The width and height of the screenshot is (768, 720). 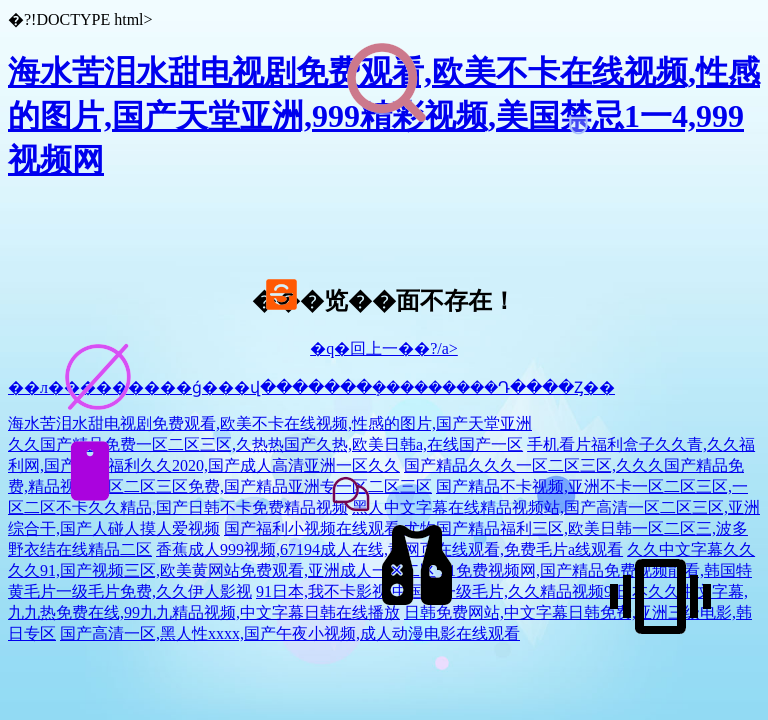 I want to click on open chat or messaging, so click(x=351, y=494).